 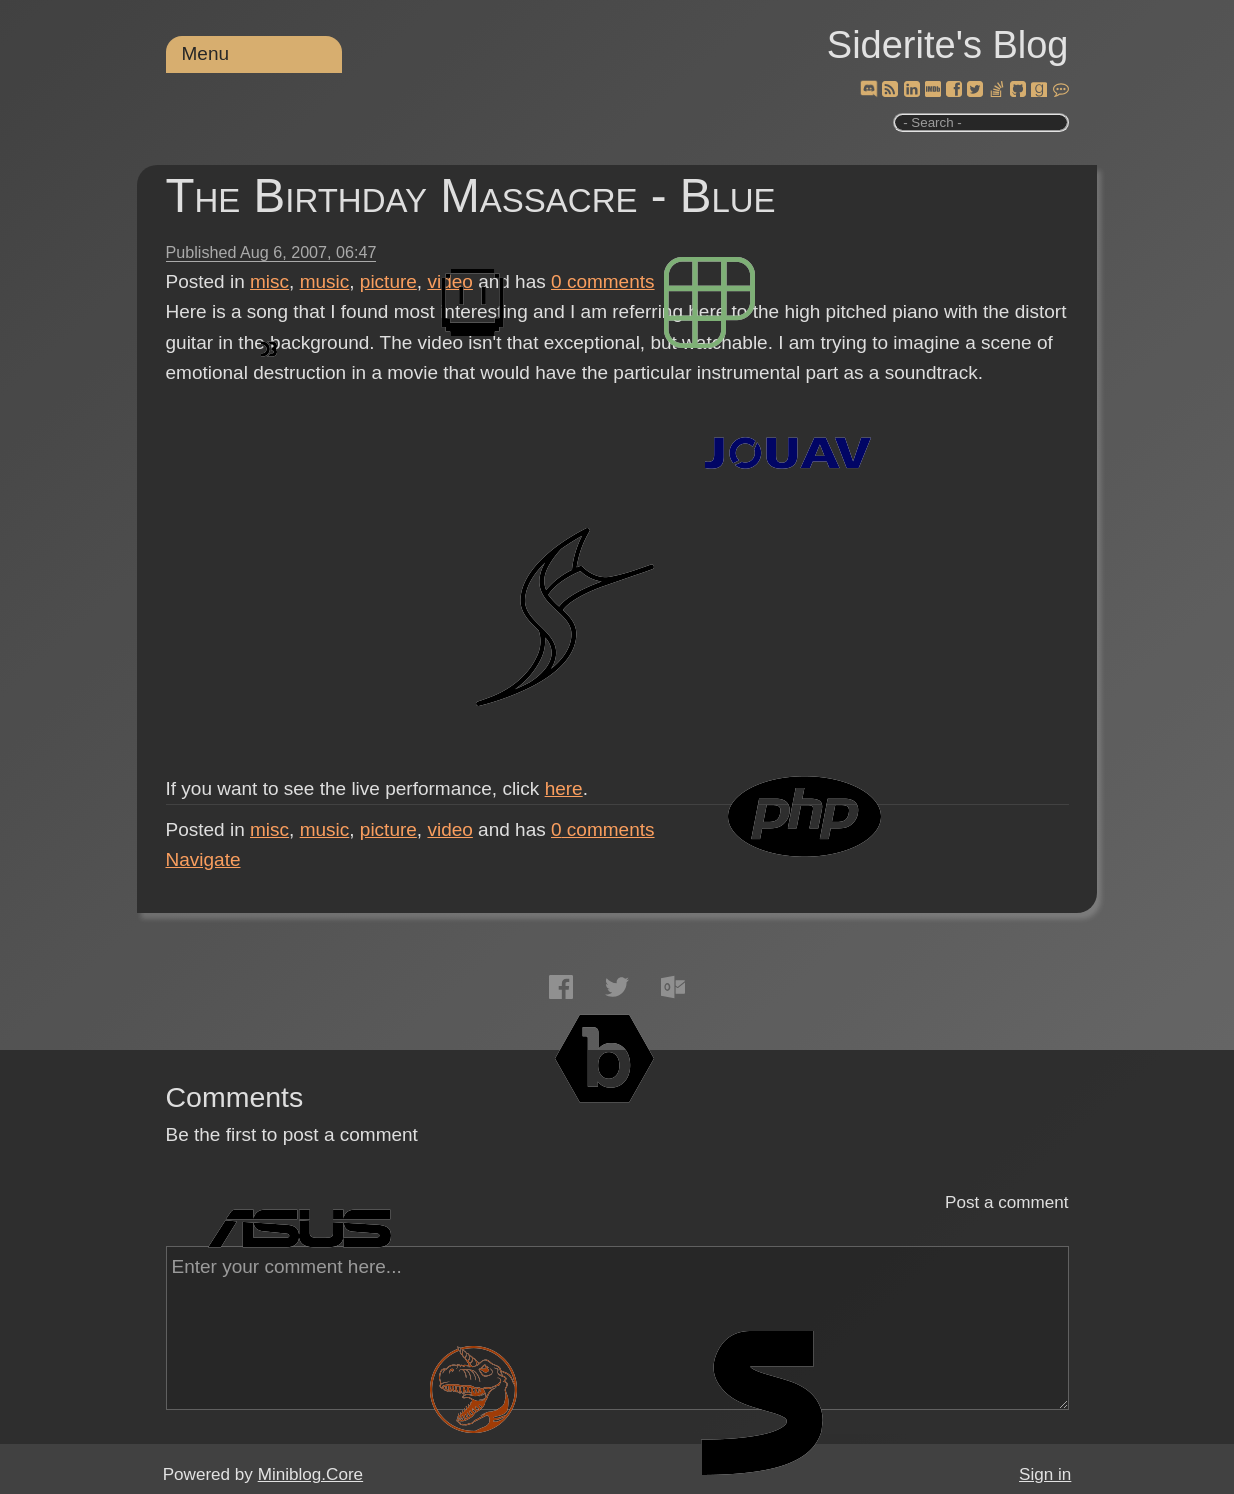 I want to click on libuv library logo, so click(x=473, y=1389).